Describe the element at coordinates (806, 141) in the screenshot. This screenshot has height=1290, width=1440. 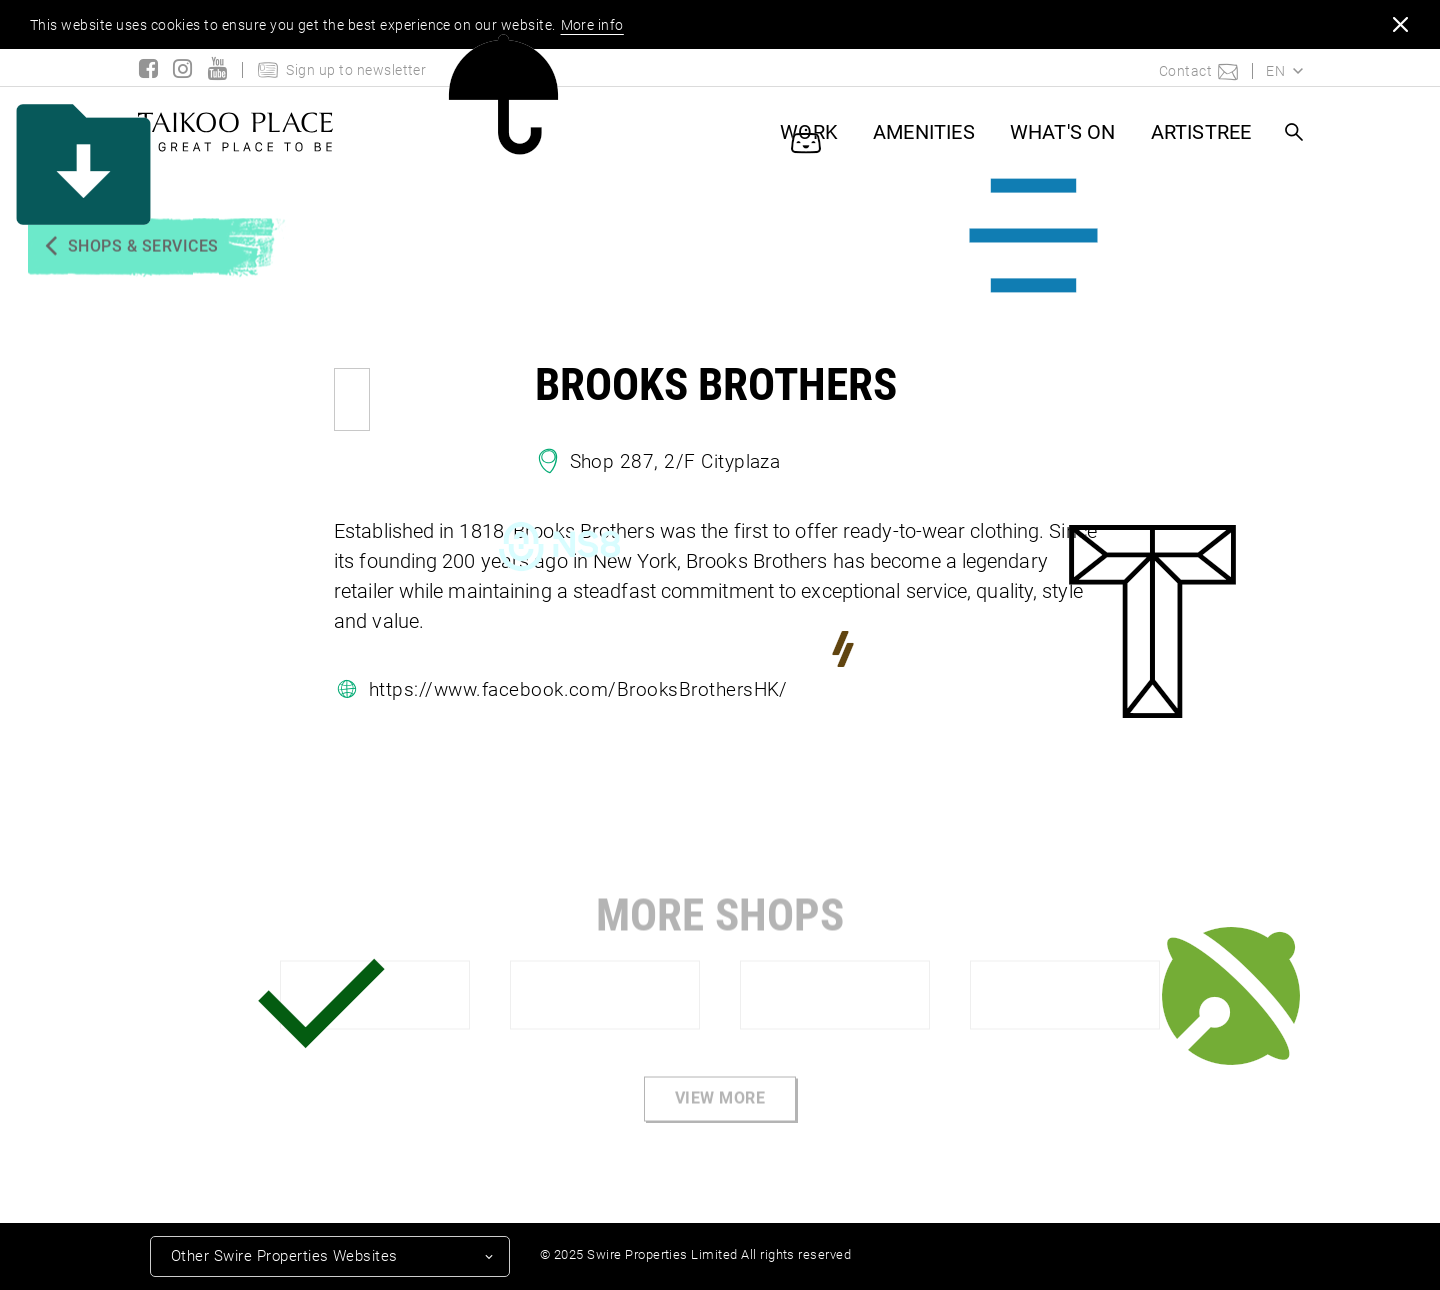
I see `link to Bitrise CI/CD platform` at that location.